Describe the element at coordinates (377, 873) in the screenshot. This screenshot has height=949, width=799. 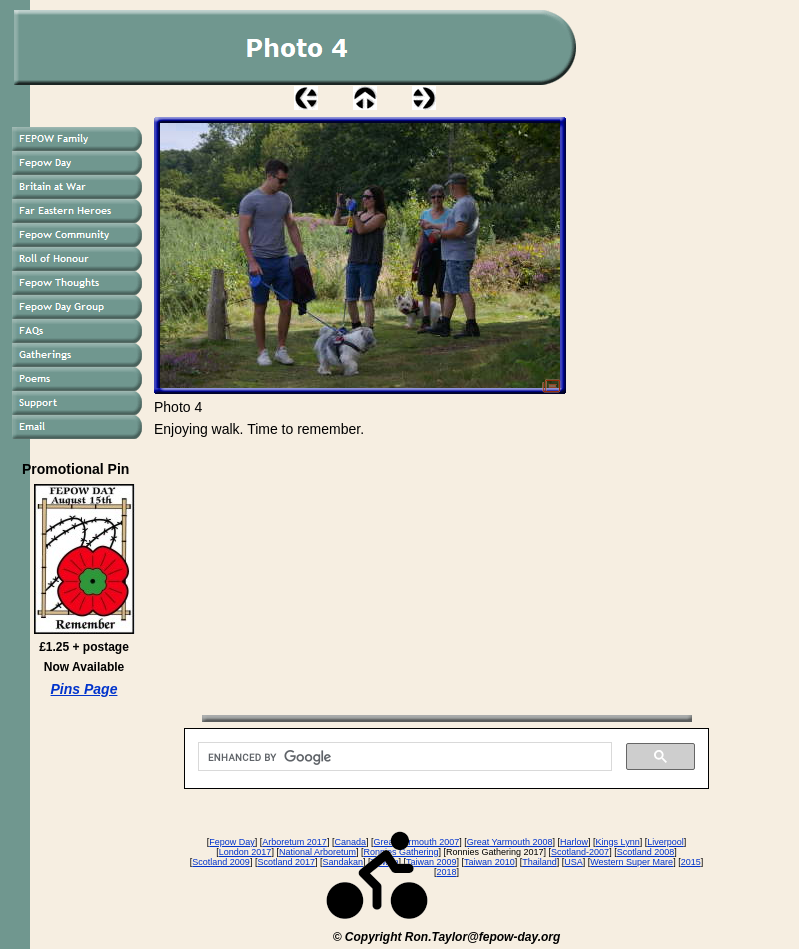
I see `select cycling as your transportation mode` at that location.